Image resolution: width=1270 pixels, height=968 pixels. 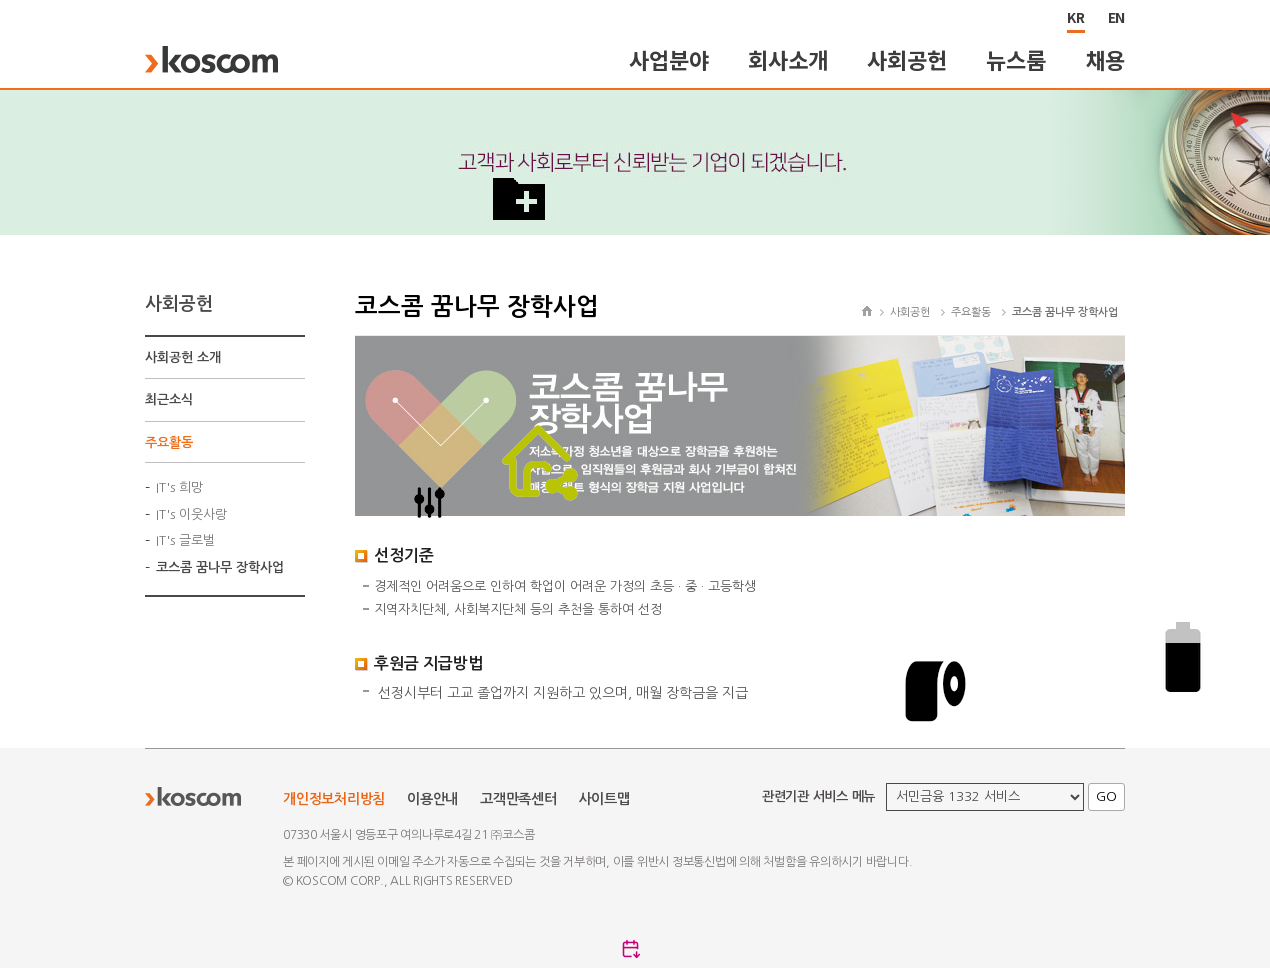 I want to click on share your home address or location, so click(x=538, y=461).